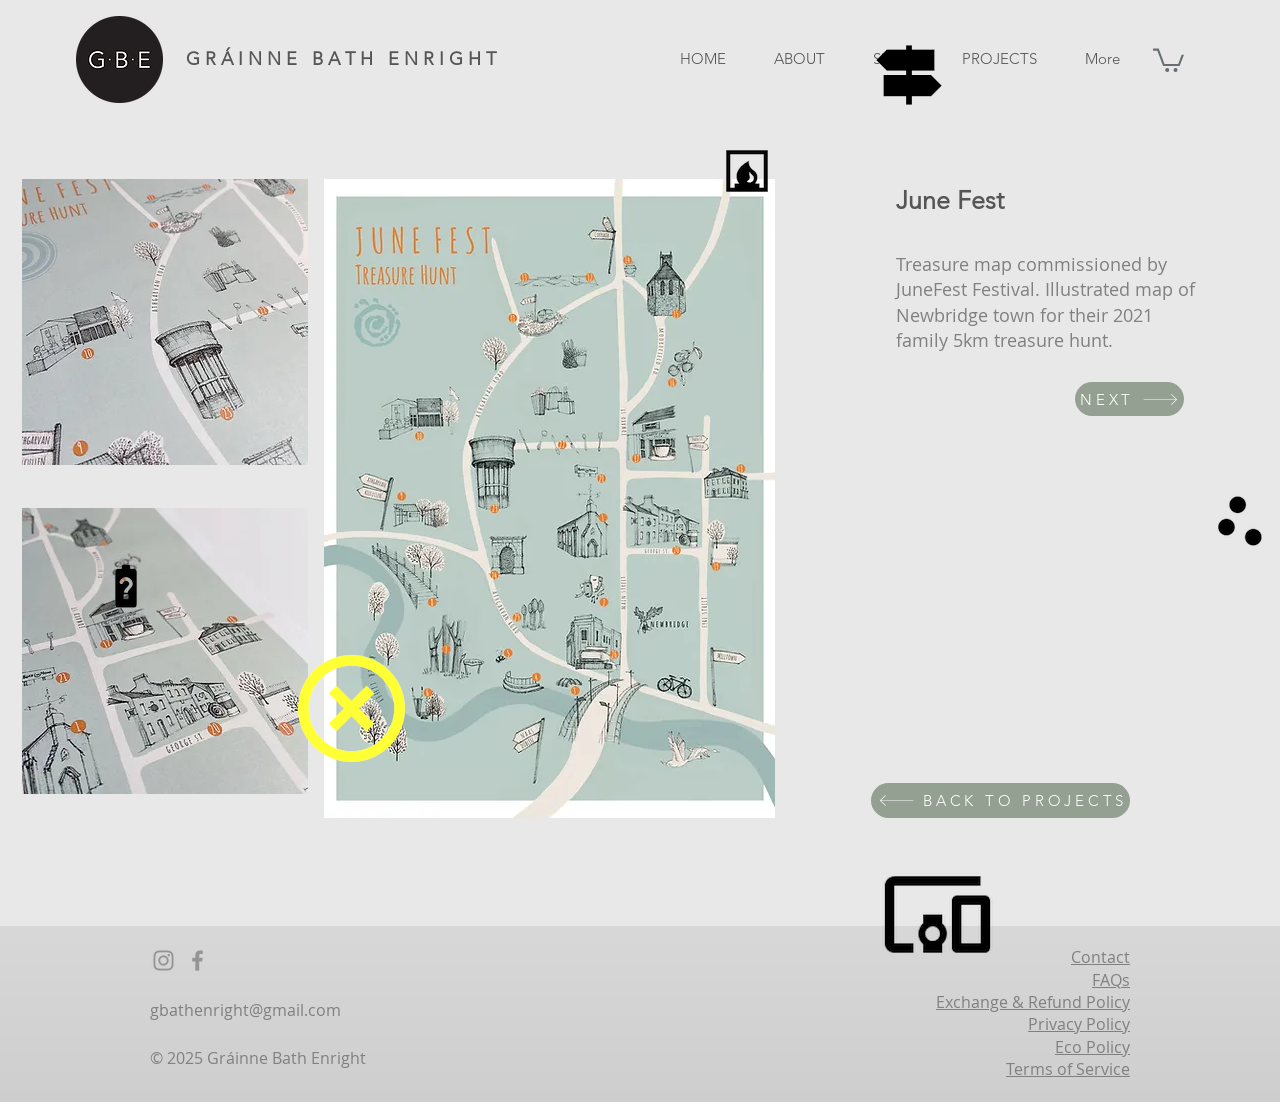 Image resolution: width=1280 pixels, height=1102 pixels. What do you see at coordinates (351, 708) in the screenshot?
I see `close the current window or dialog` at bounding box center [351, 708].